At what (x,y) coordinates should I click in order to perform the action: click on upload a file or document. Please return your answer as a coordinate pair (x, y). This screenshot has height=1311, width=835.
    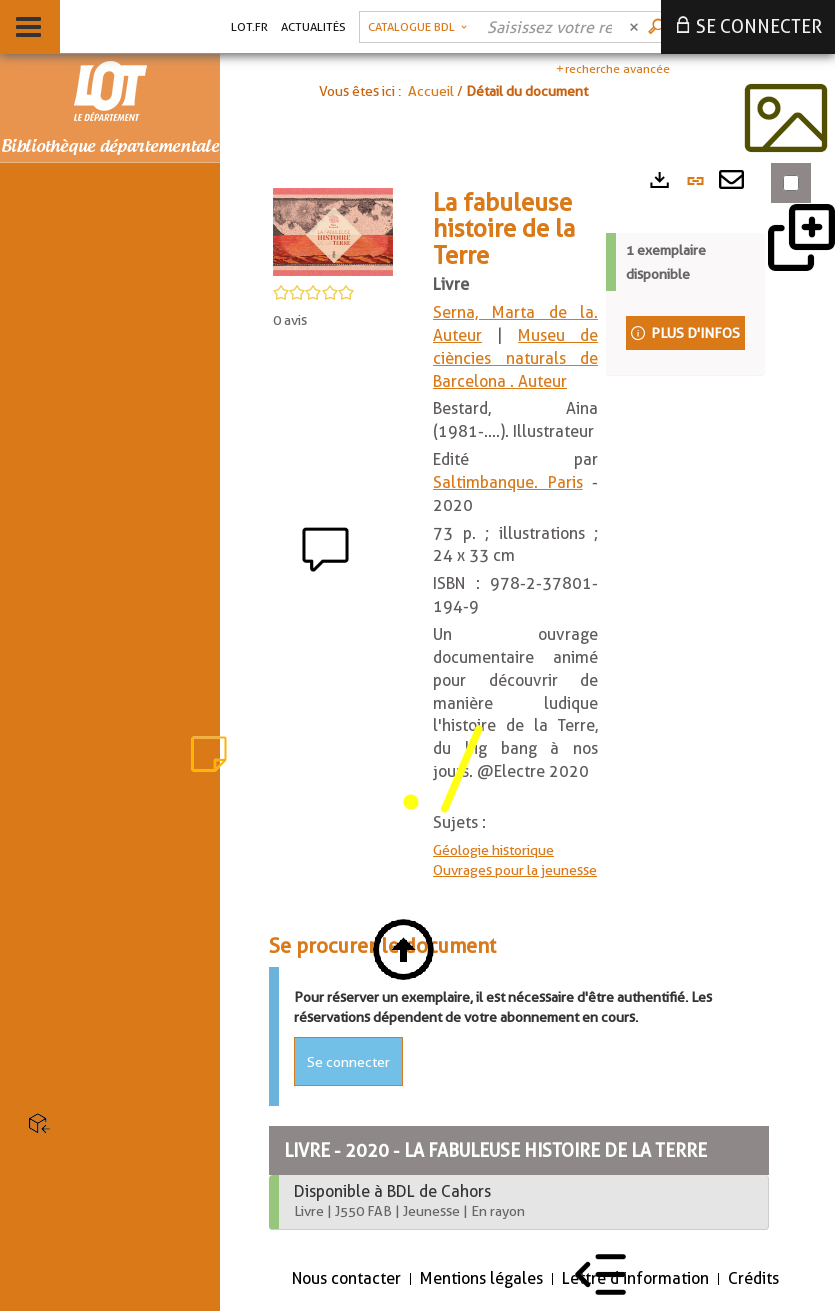
    Looking at the image, I should click on (403, 949).